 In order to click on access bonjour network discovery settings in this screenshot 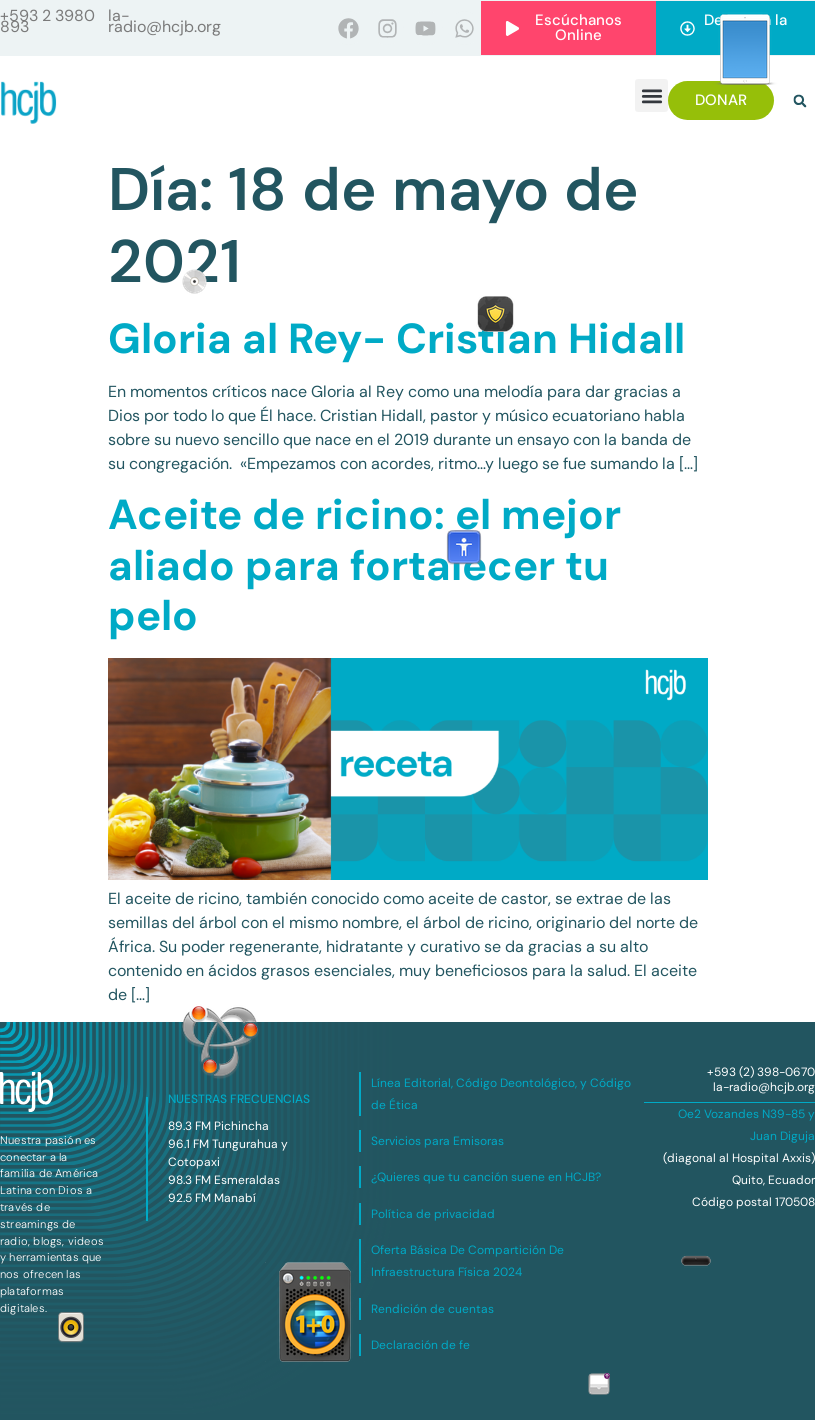, I will do `click(220, 1042)`.